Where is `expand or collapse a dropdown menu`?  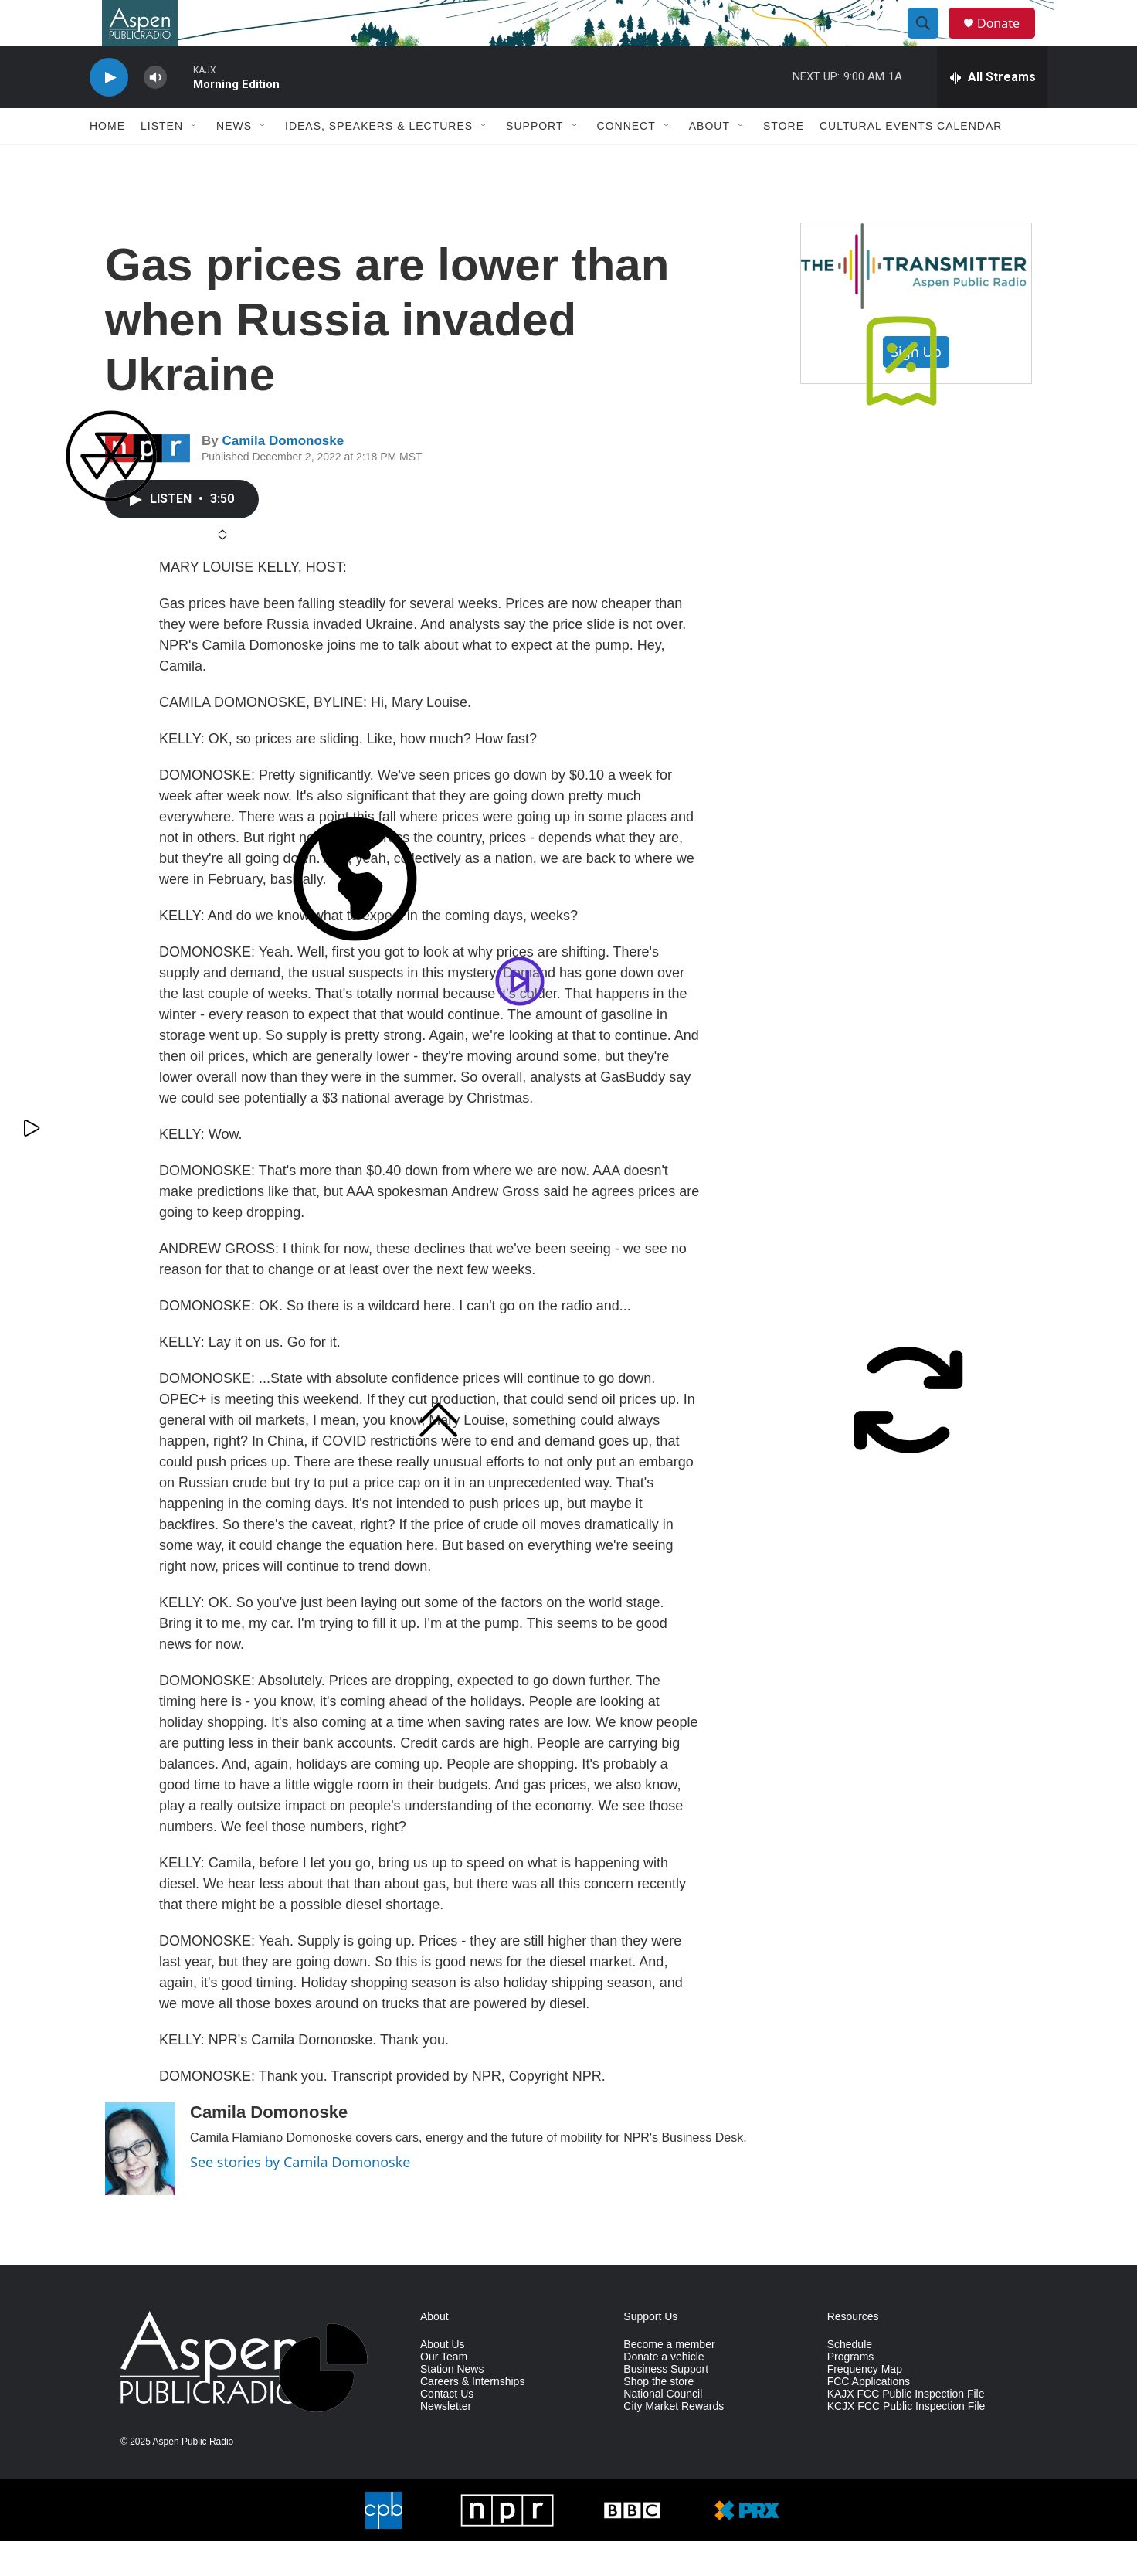 expand or collapse a dropdown menu is located at coordinates (222, 535).